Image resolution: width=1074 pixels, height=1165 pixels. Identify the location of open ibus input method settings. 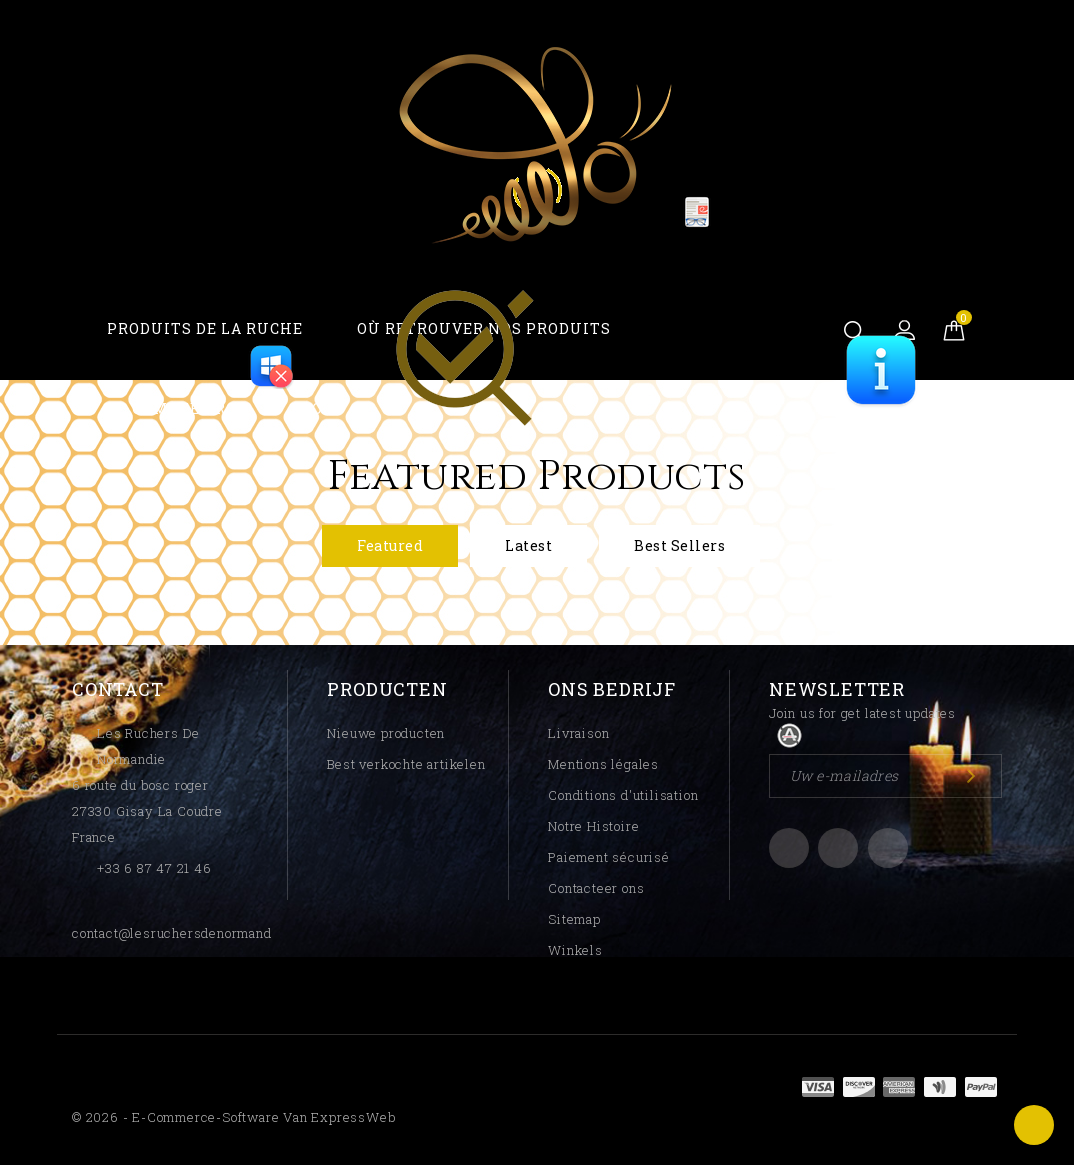
(881, 370).